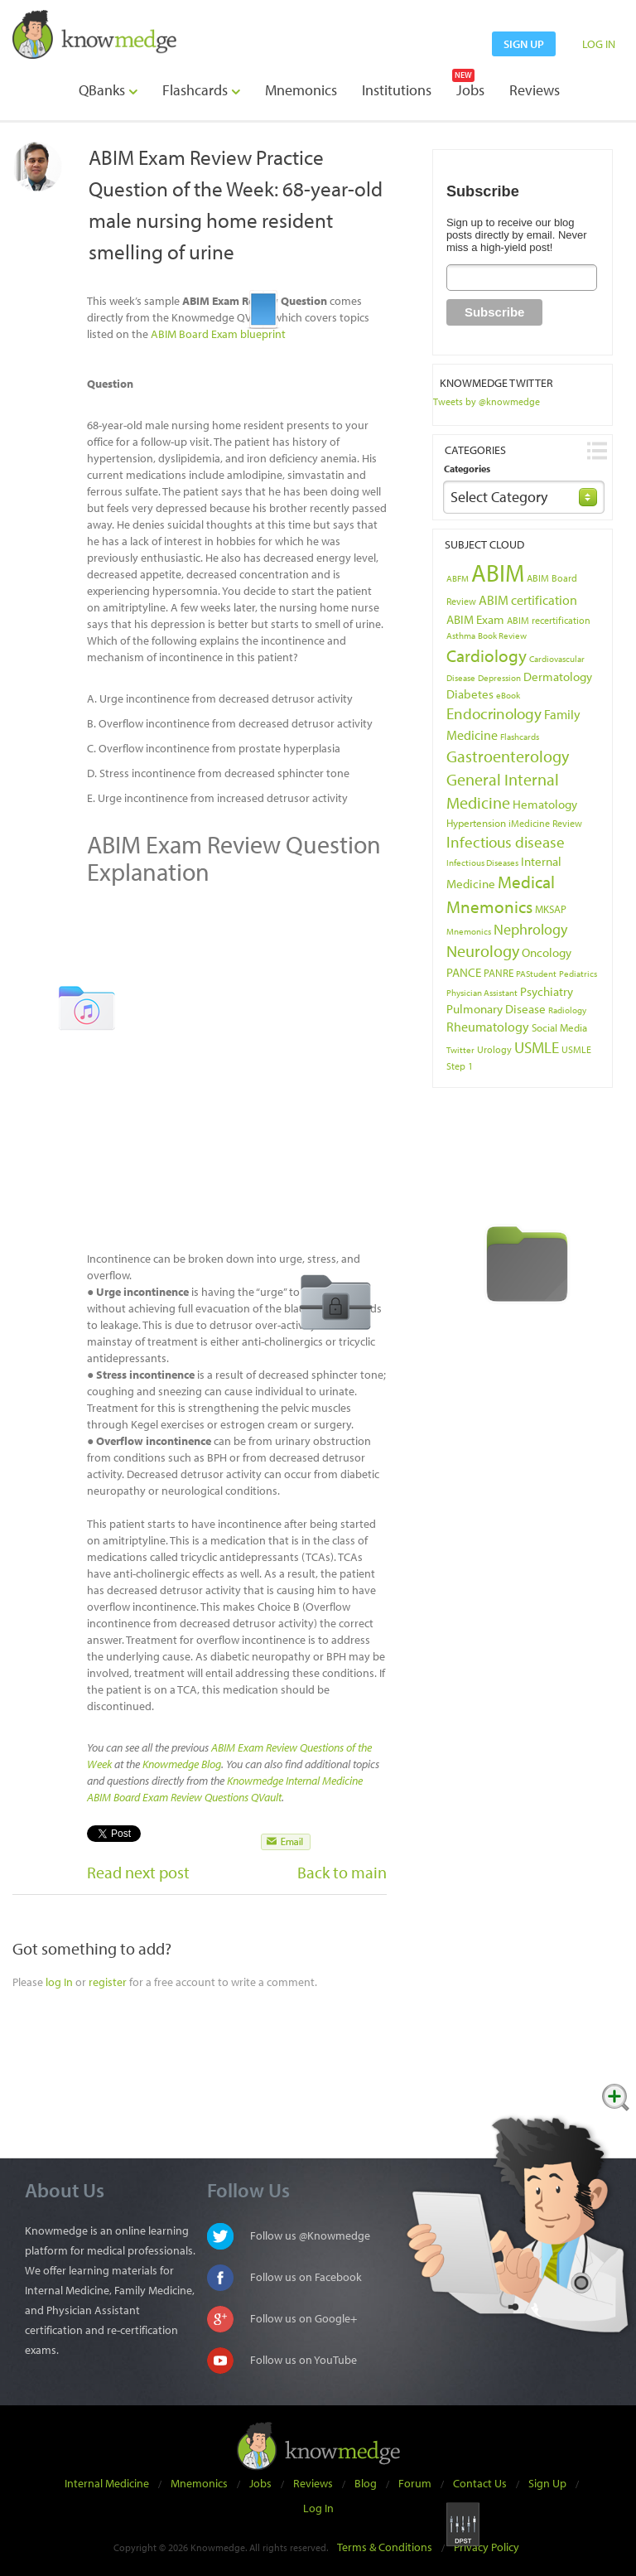 The width and height of the screenshot is (636, 2576). I want to click on open folder containing apple music files, so click(86, 1009).